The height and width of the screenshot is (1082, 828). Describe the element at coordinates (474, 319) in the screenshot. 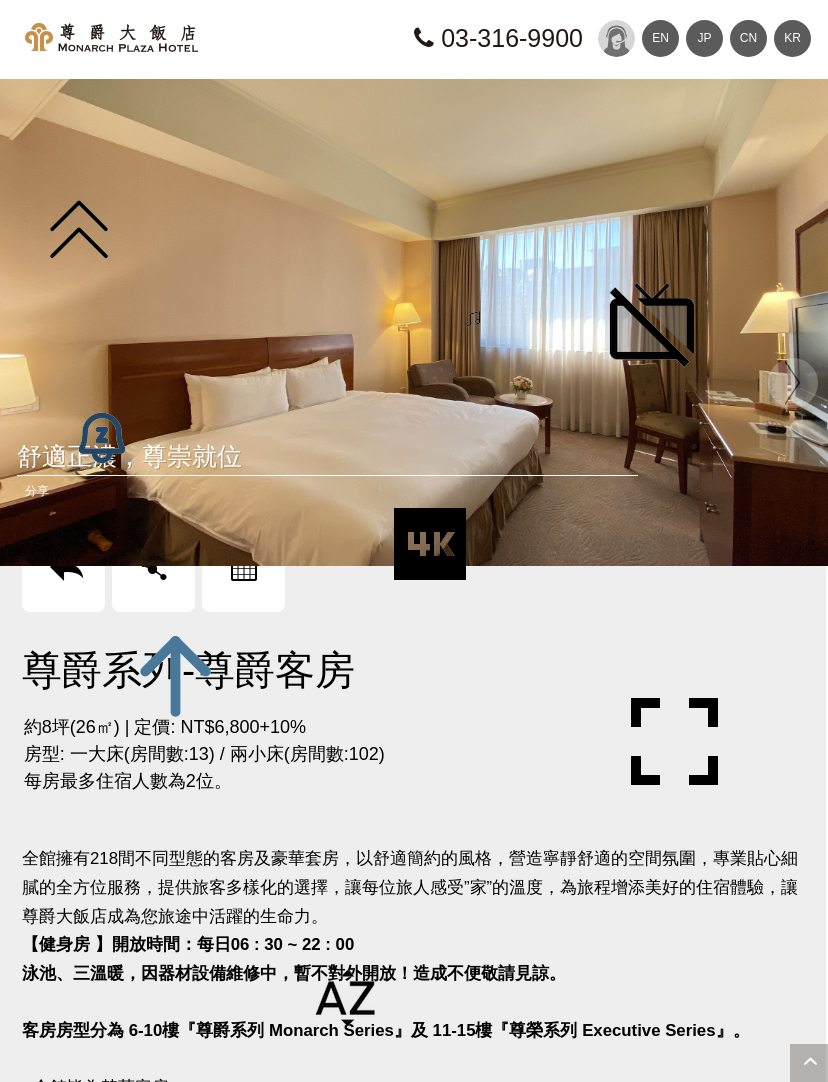

I see `access music or audio player` at that location.